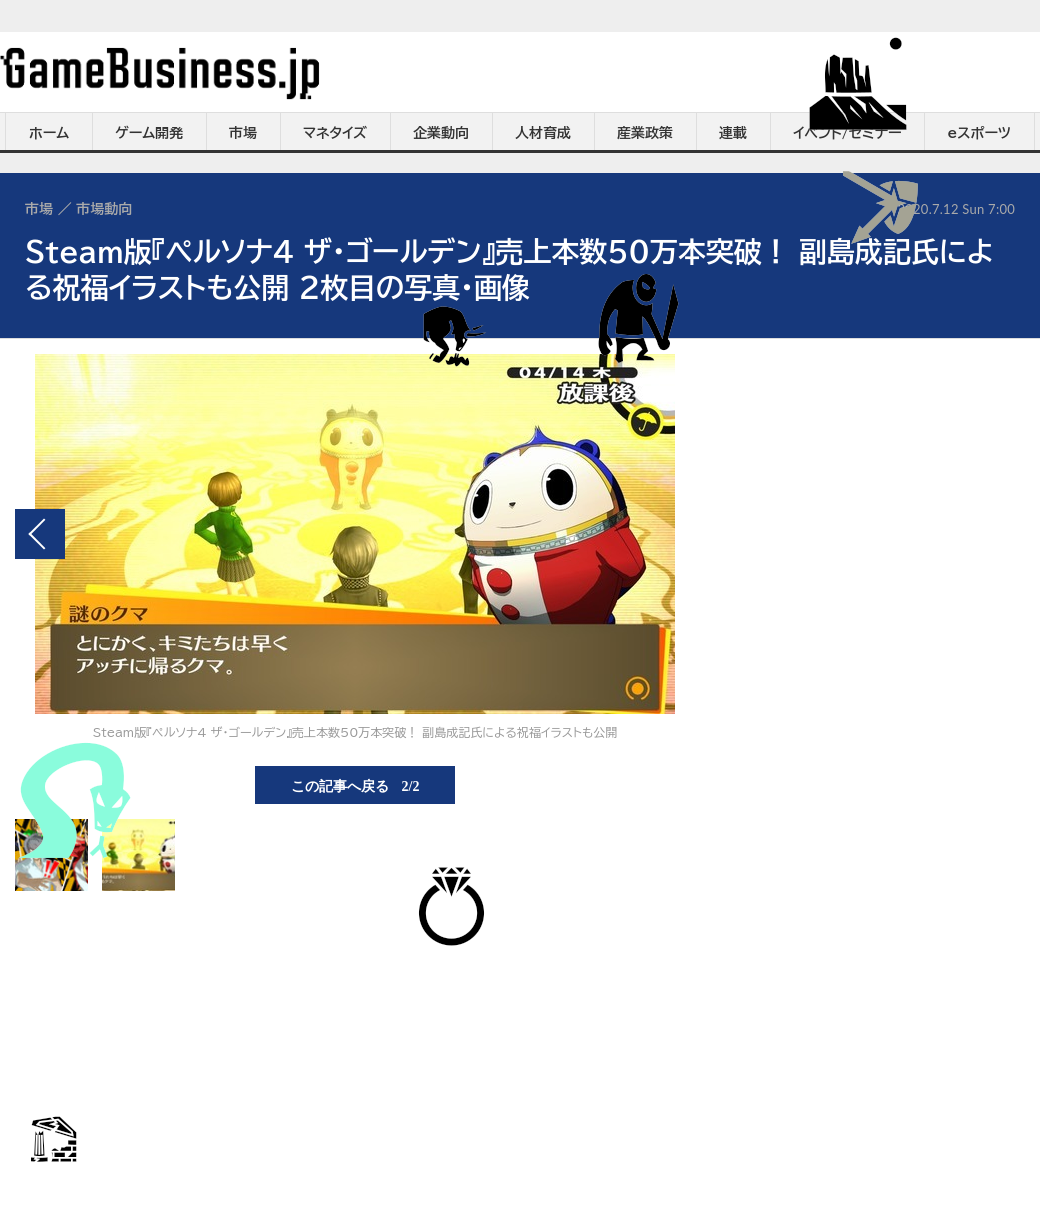 Image resolution: width=1040 pixels, height=1220 pixels. Describe the element at coordinates (638, 318) in the screenshot. I see `enemy minion character in a game interface` at that location.